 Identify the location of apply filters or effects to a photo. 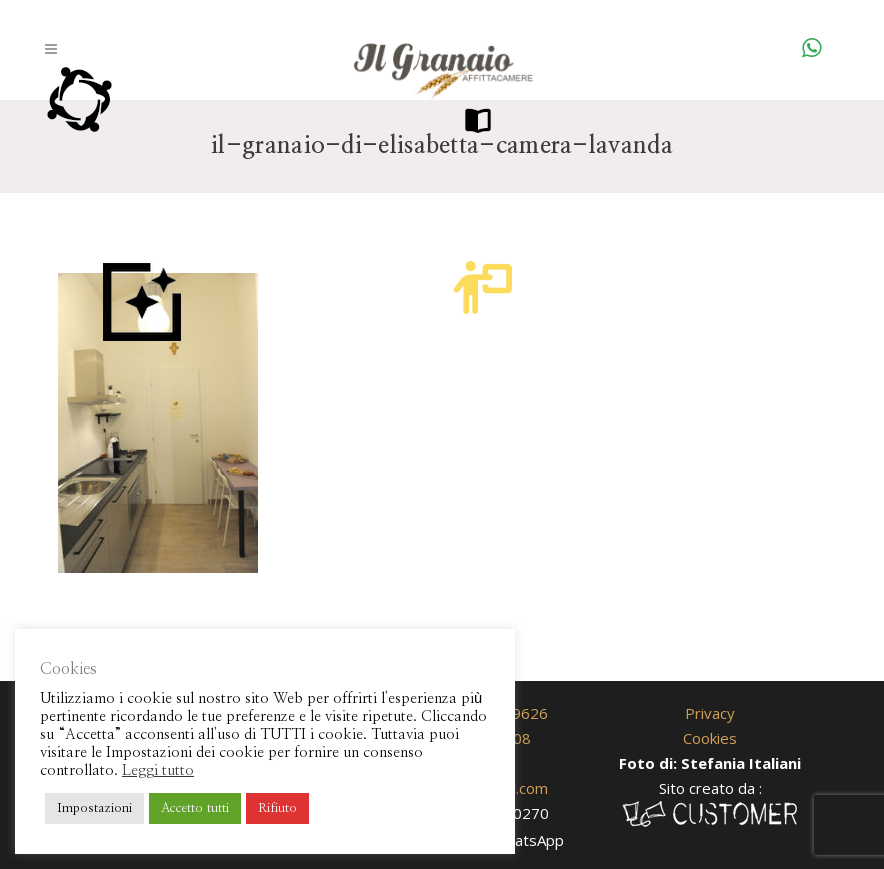
(142, 302).